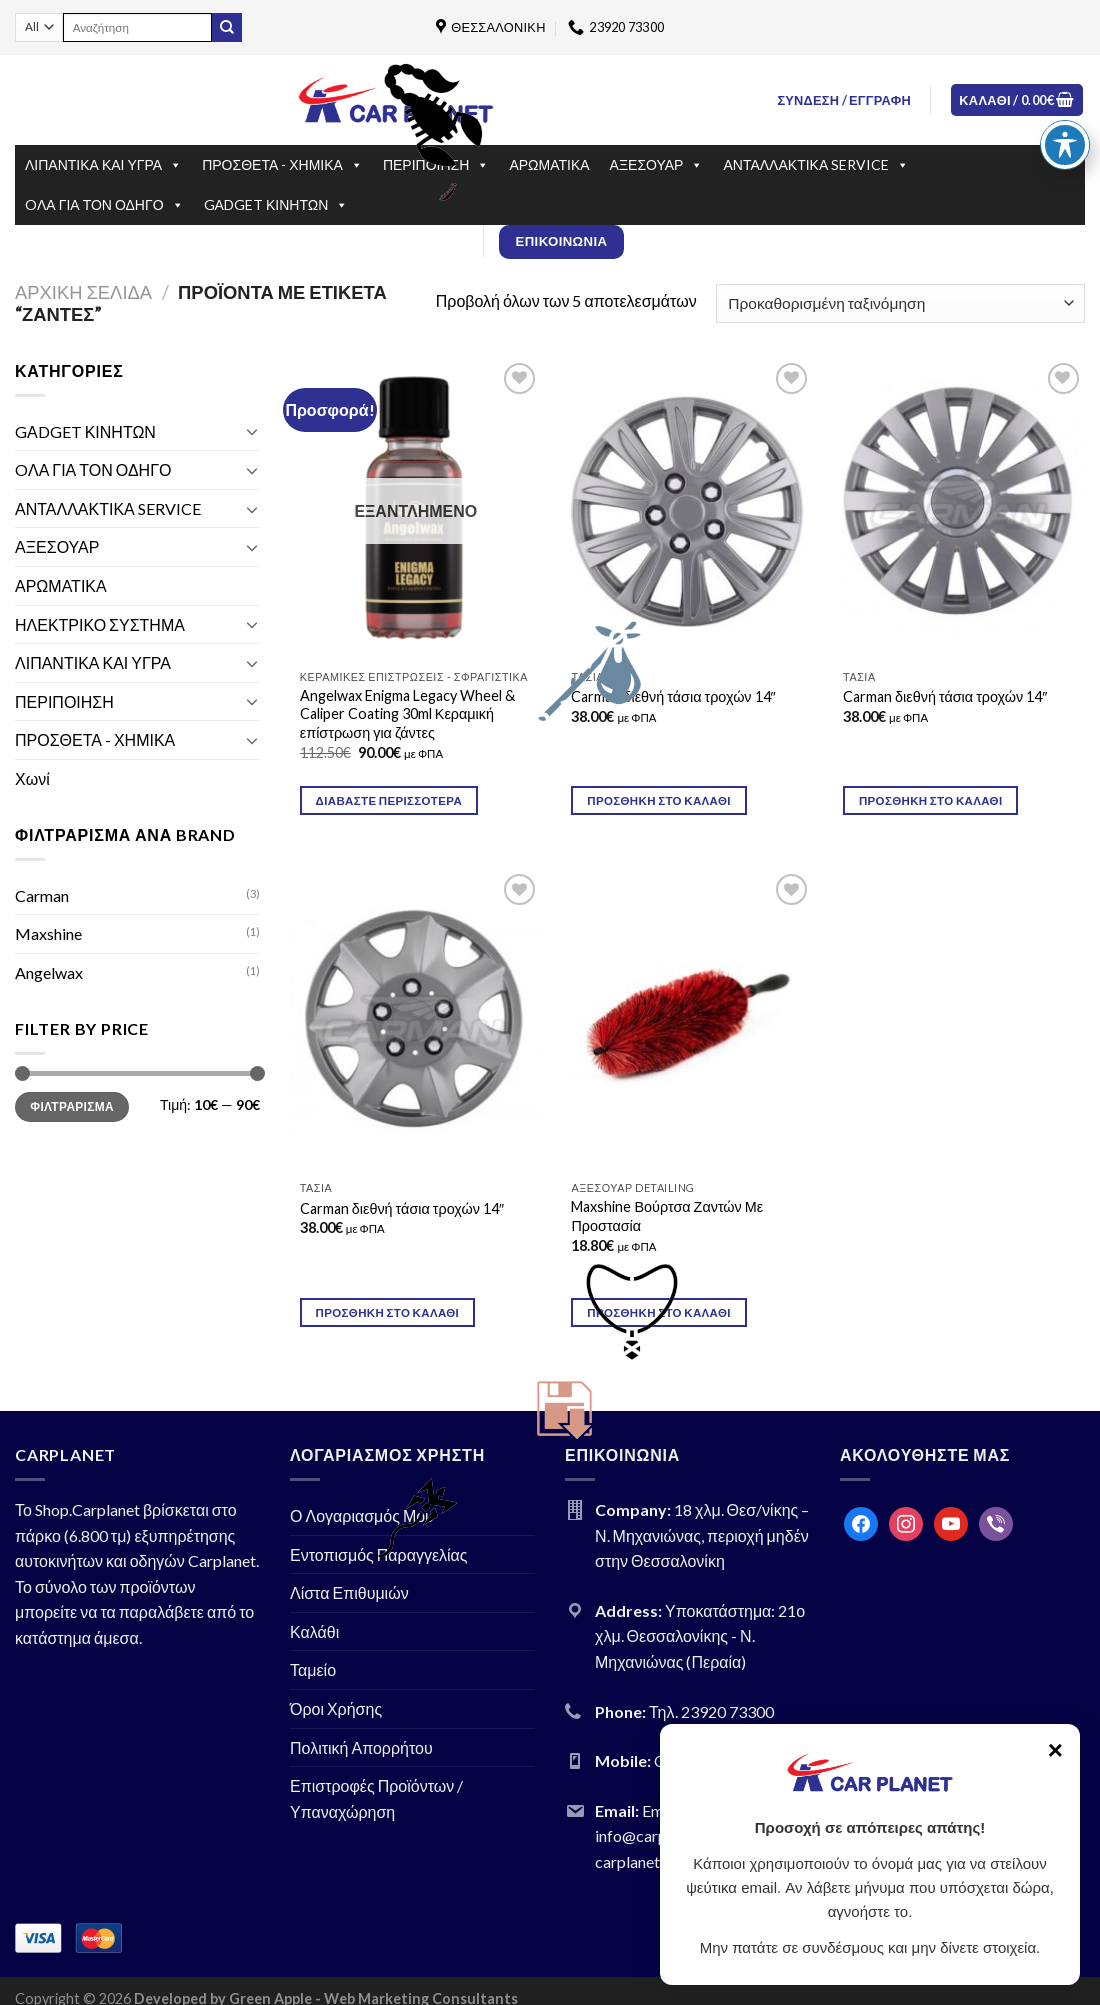 This screenshot has width=1100, height=2005. I want to click on equip grappling hook ability, so click(418, 1517).